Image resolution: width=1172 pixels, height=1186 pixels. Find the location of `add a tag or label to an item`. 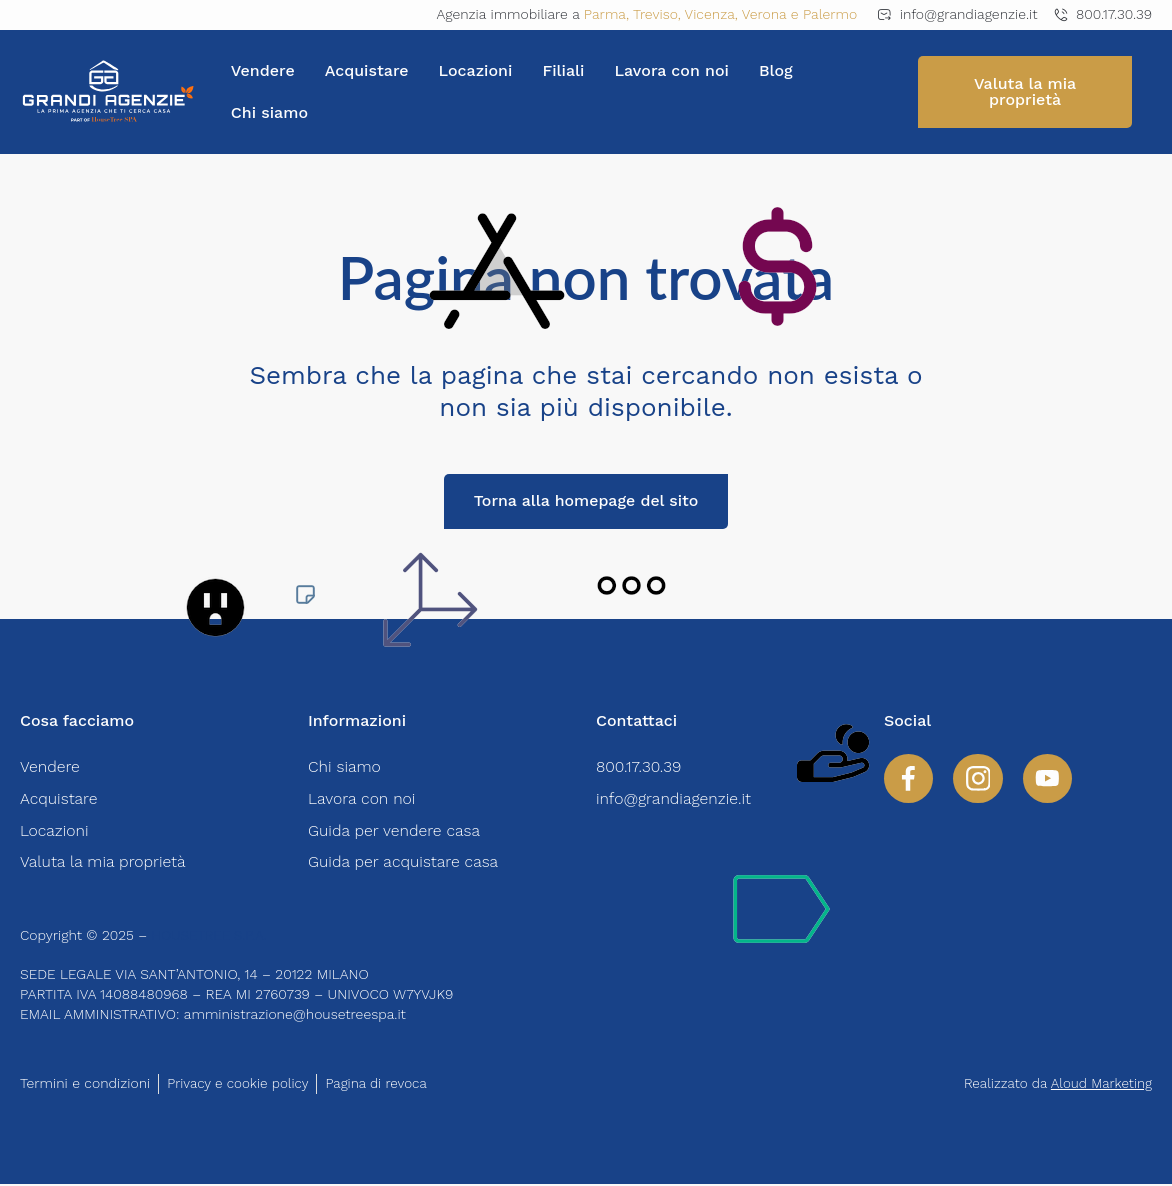

add a tag or label to an item is located at coordinates (778, 909).